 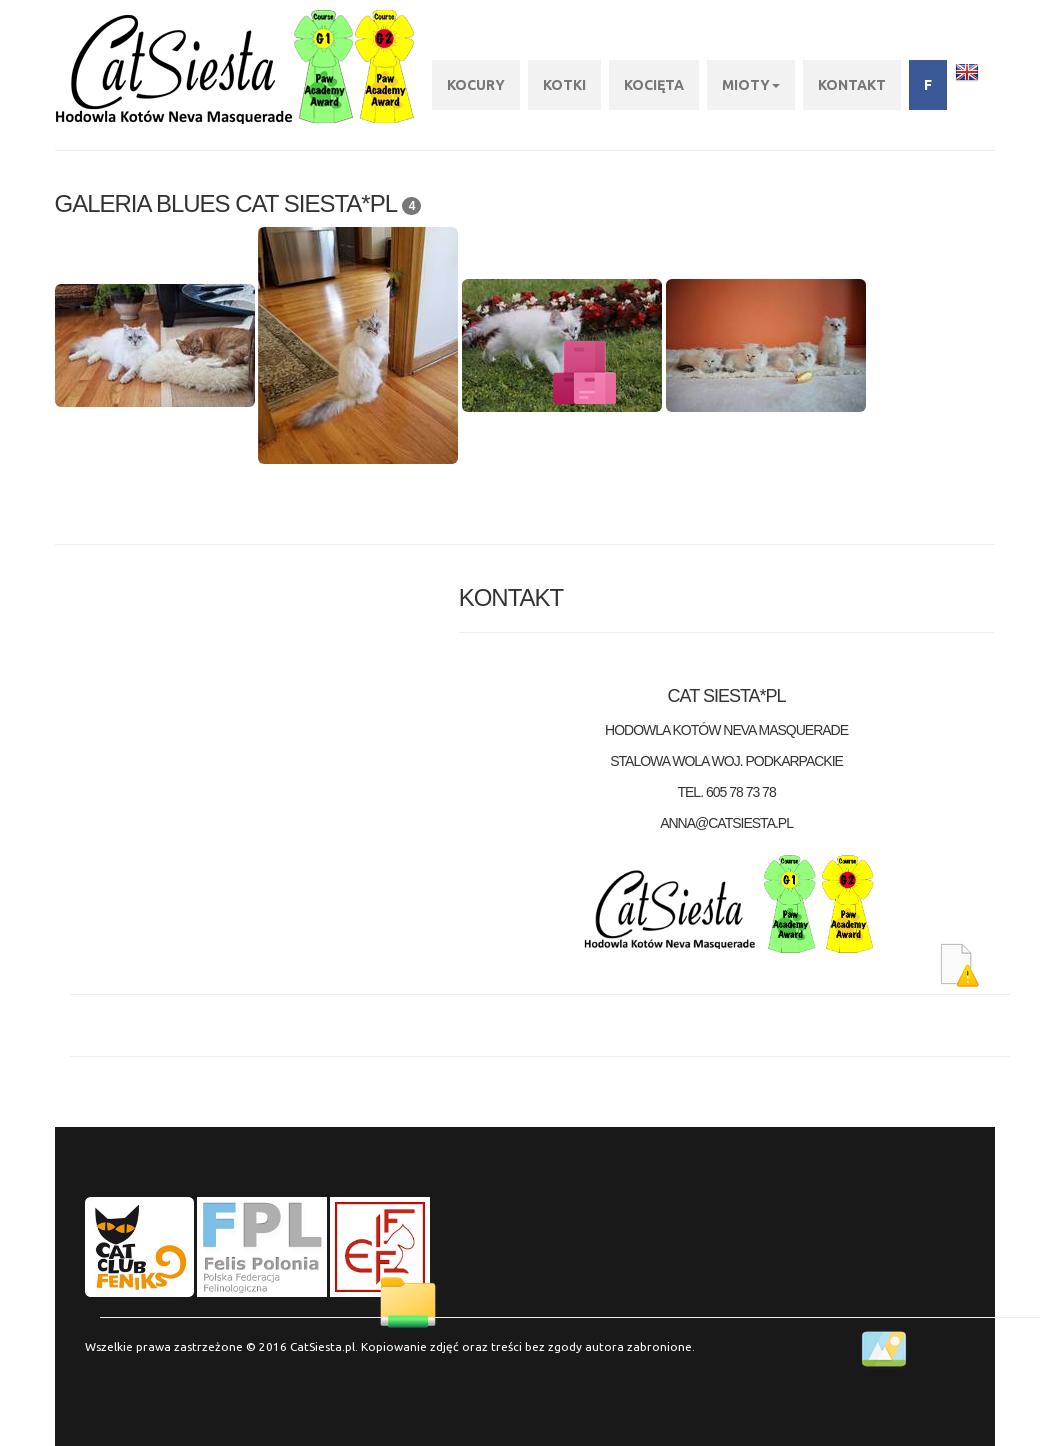 I want to click on indicates a file with an error or warning, so click(x=956, y=964).